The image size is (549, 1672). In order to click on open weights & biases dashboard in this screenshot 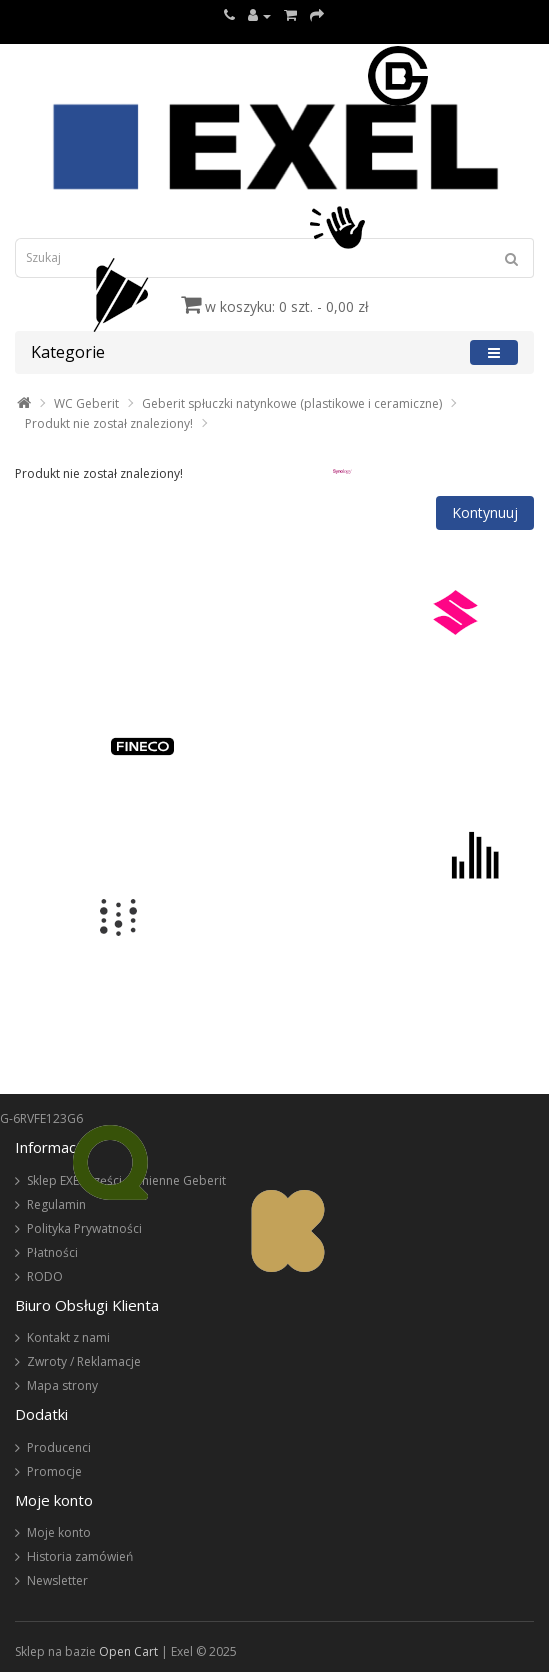, I will do `click(118, 917)`.